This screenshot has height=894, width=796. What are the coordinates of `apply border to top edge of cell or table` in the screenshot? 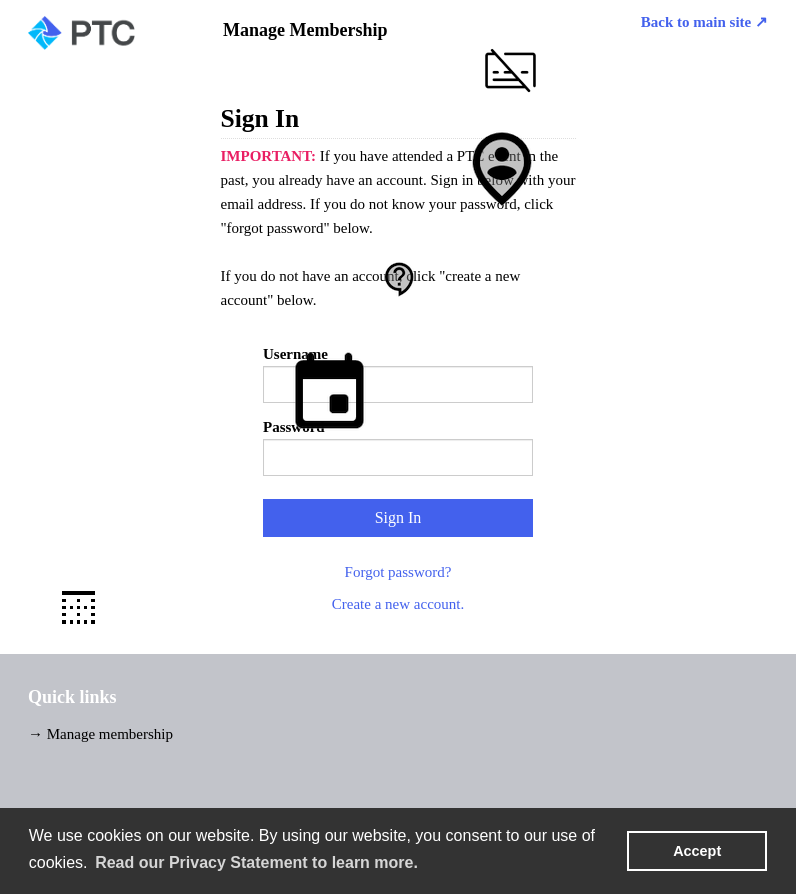 It's located at (78, 607).